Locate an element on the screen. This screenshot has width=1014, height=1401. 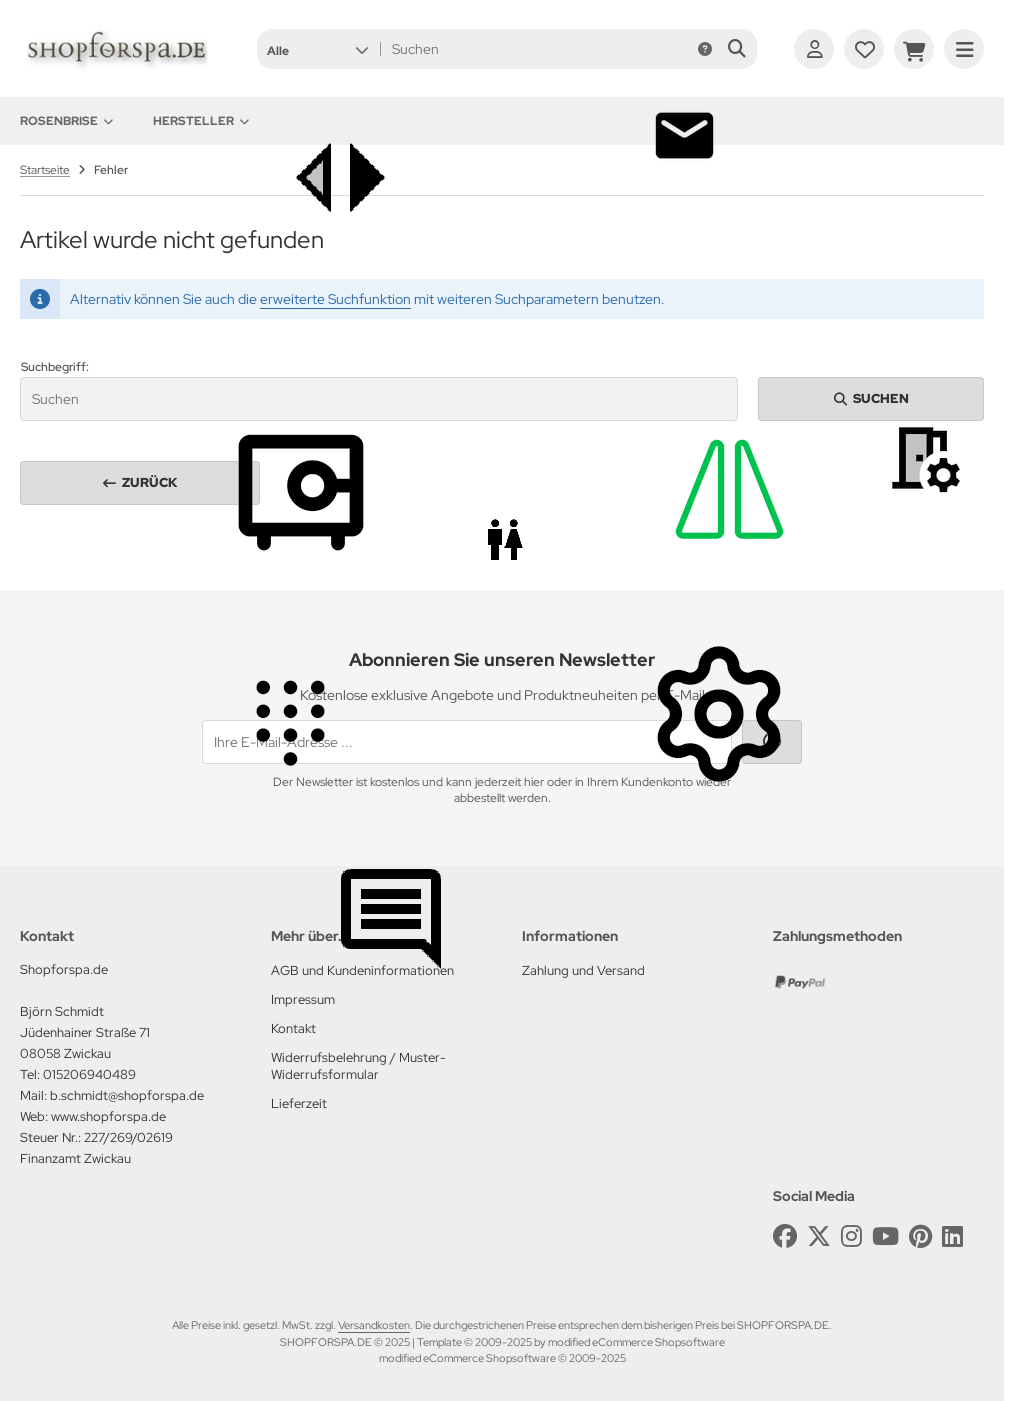
access secure storage or vault is located at coordinates (301, 488).